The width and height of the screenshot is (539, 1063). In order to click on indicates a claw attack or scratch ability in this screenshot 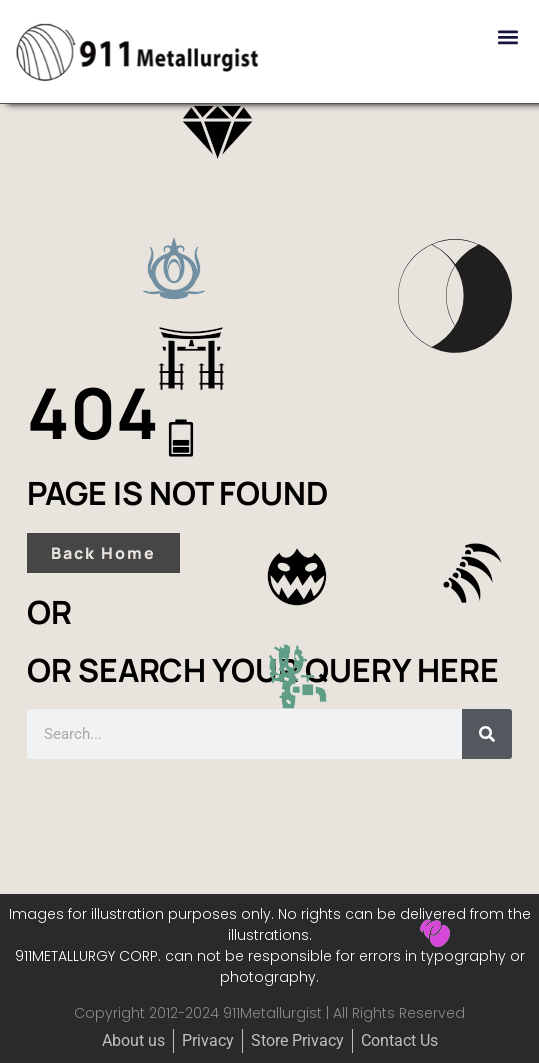, I will do `click(473, 573)`.